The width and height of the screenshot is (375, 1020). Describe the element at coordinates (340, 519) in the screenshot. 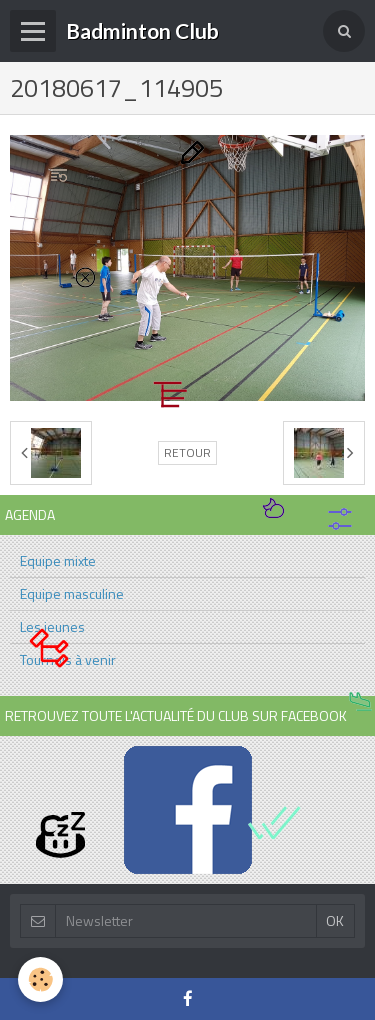

I see `open settings or preferences` at that location.